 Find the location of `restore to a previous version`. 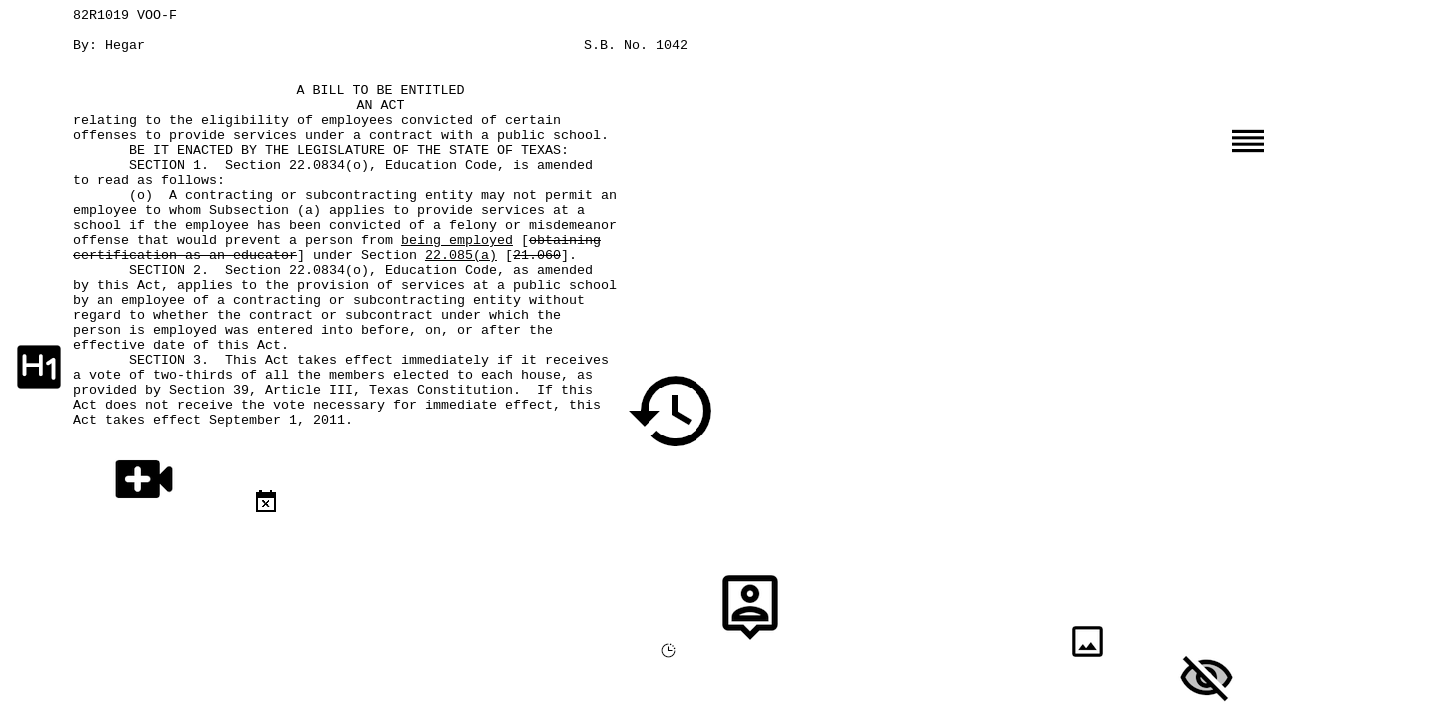

restore to a previous version is located at coordinates (672, 411).